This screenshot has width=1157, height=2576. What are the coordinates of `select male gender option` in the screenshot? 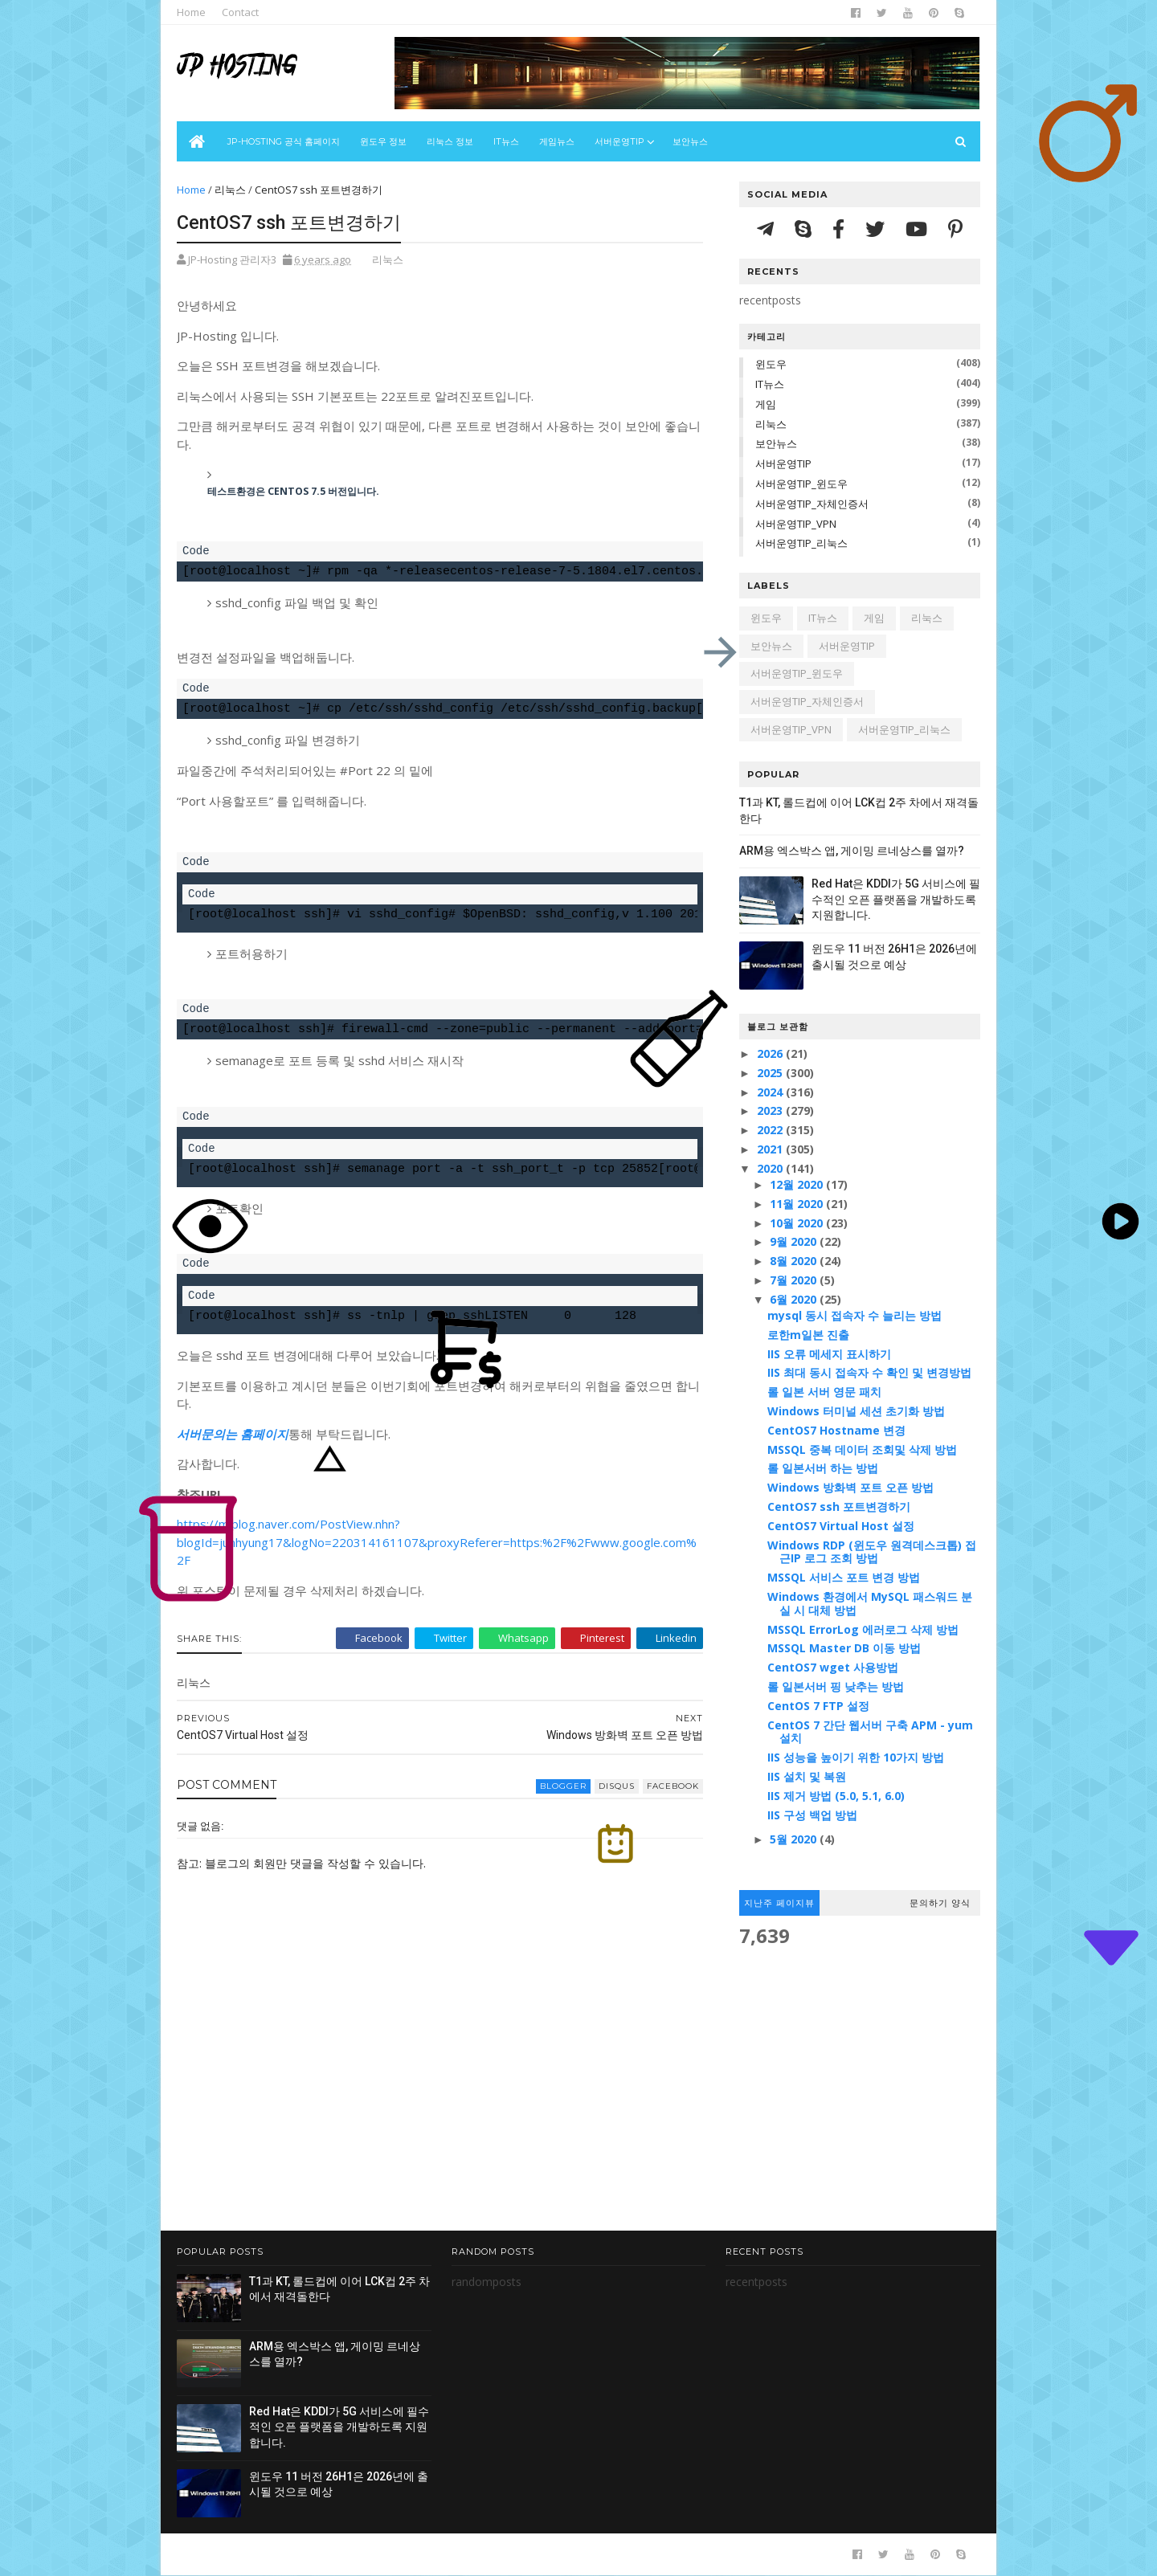 It's located at (1088, 133).